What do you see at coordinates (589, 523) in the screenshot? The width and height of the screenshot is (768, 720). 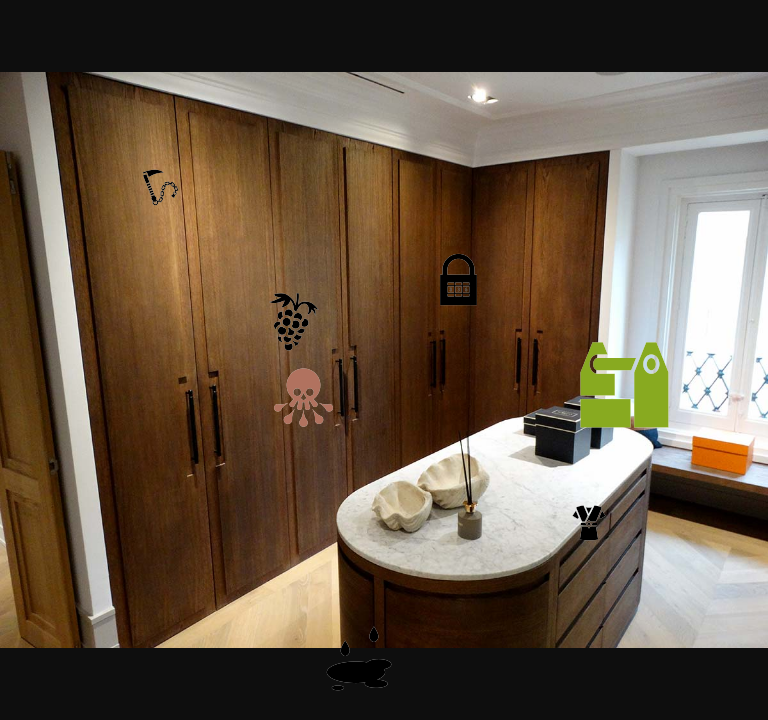 I see `select ninja armor equipment` at bounding box center [589, 523].